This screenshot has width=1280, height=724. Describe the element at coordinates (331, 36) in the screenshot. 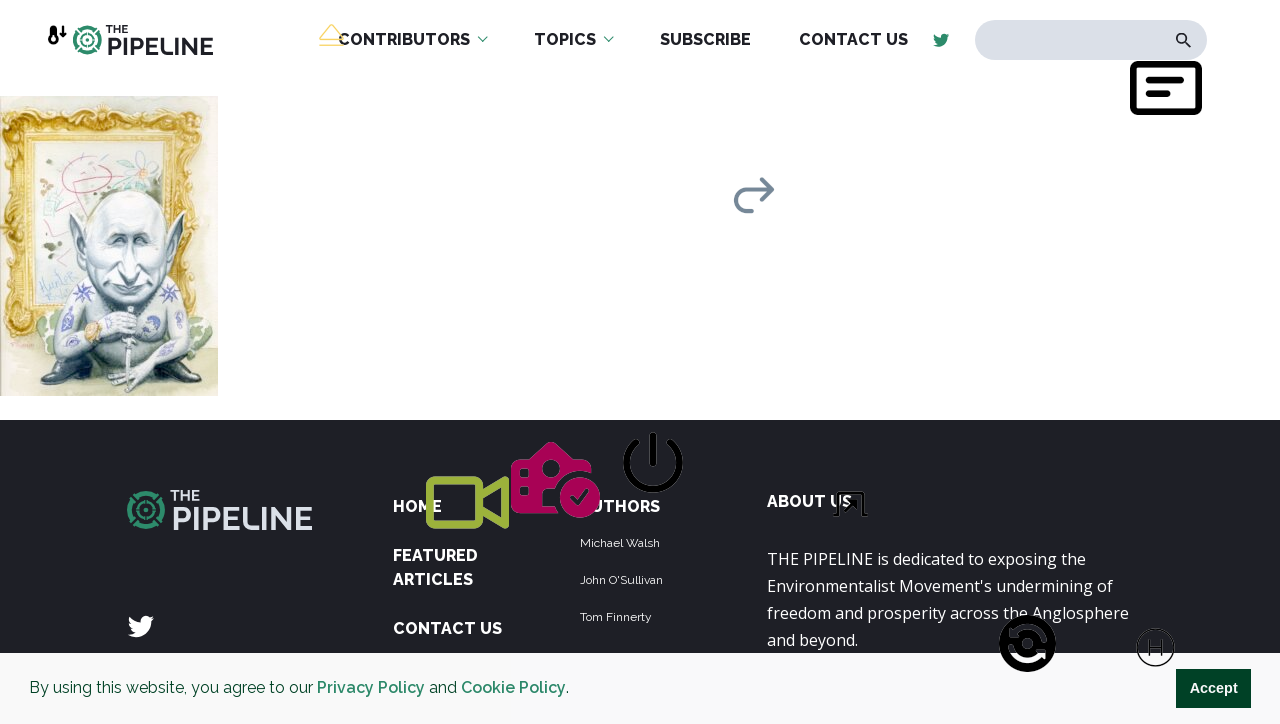

I see `eject media or disc` at that location.